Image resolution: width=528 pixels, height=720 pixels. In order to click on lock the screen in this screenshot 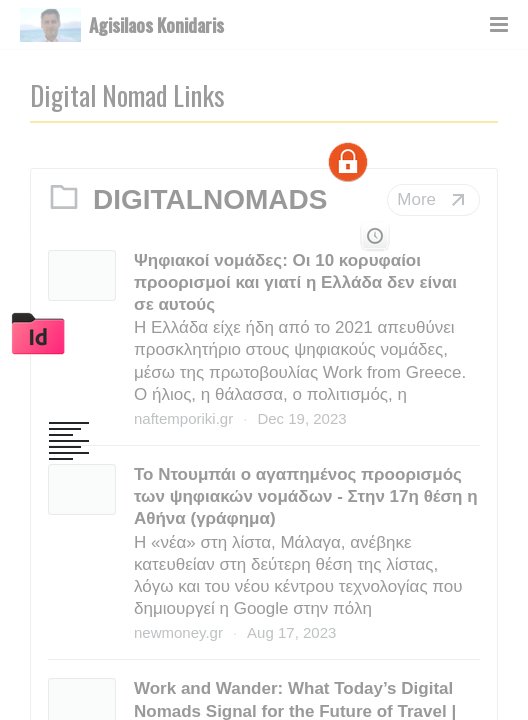, I will do `click(348, 162)`.